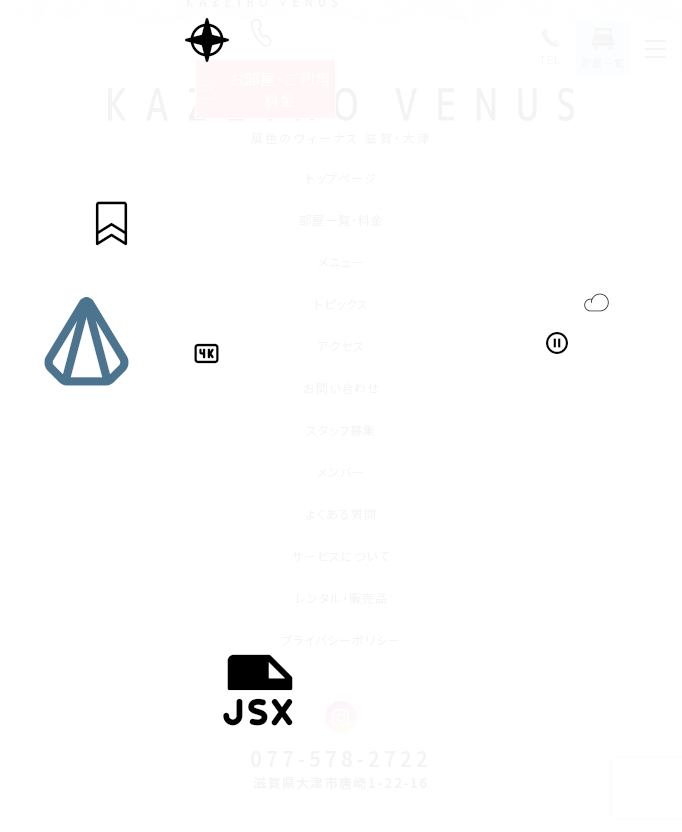 The width and height of the screenshot is (682, 832). What do you see at coordinates (86, 343) in the screenshot?
I see `view 3D shape or geometric object` at bounding box center [86, 343].